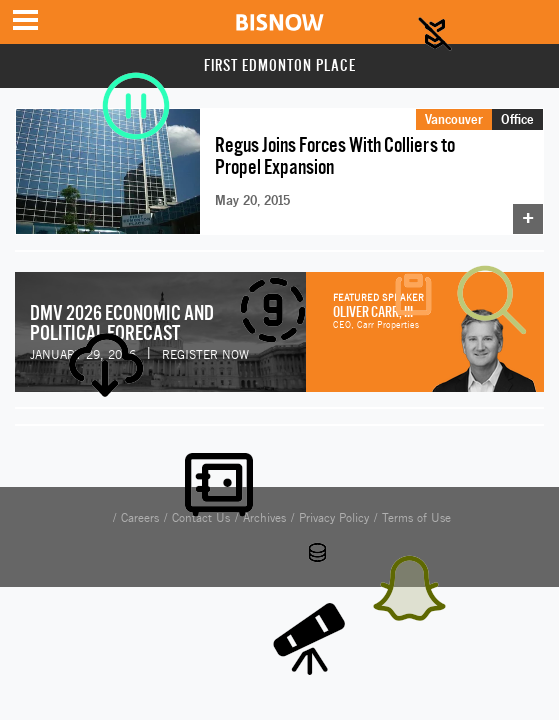 Image resolution: width=559 pixels, height=720 pixels. What do you see at coordinates (435, 34) in the screenshot?
I see `disable badge notifications` at bounding box center [435, 34].